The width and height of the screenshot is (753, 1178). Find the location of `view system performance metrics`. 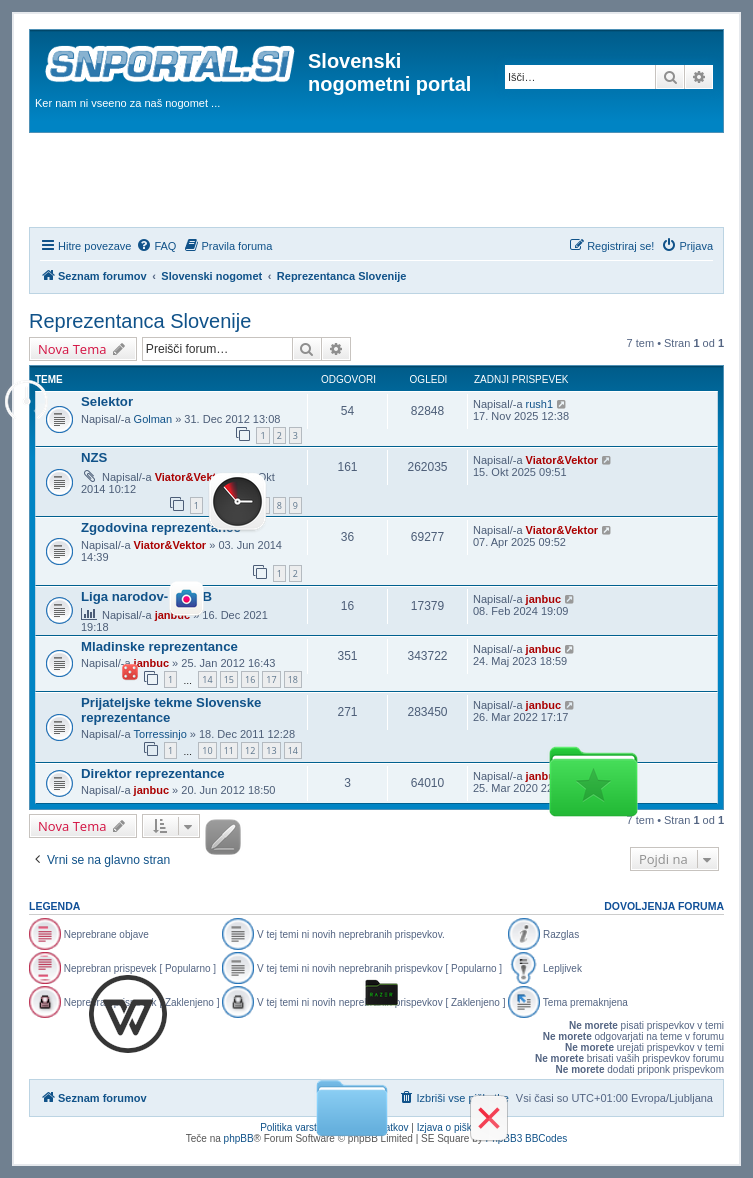

view system performance metrics is located at coordinates (26, 399).